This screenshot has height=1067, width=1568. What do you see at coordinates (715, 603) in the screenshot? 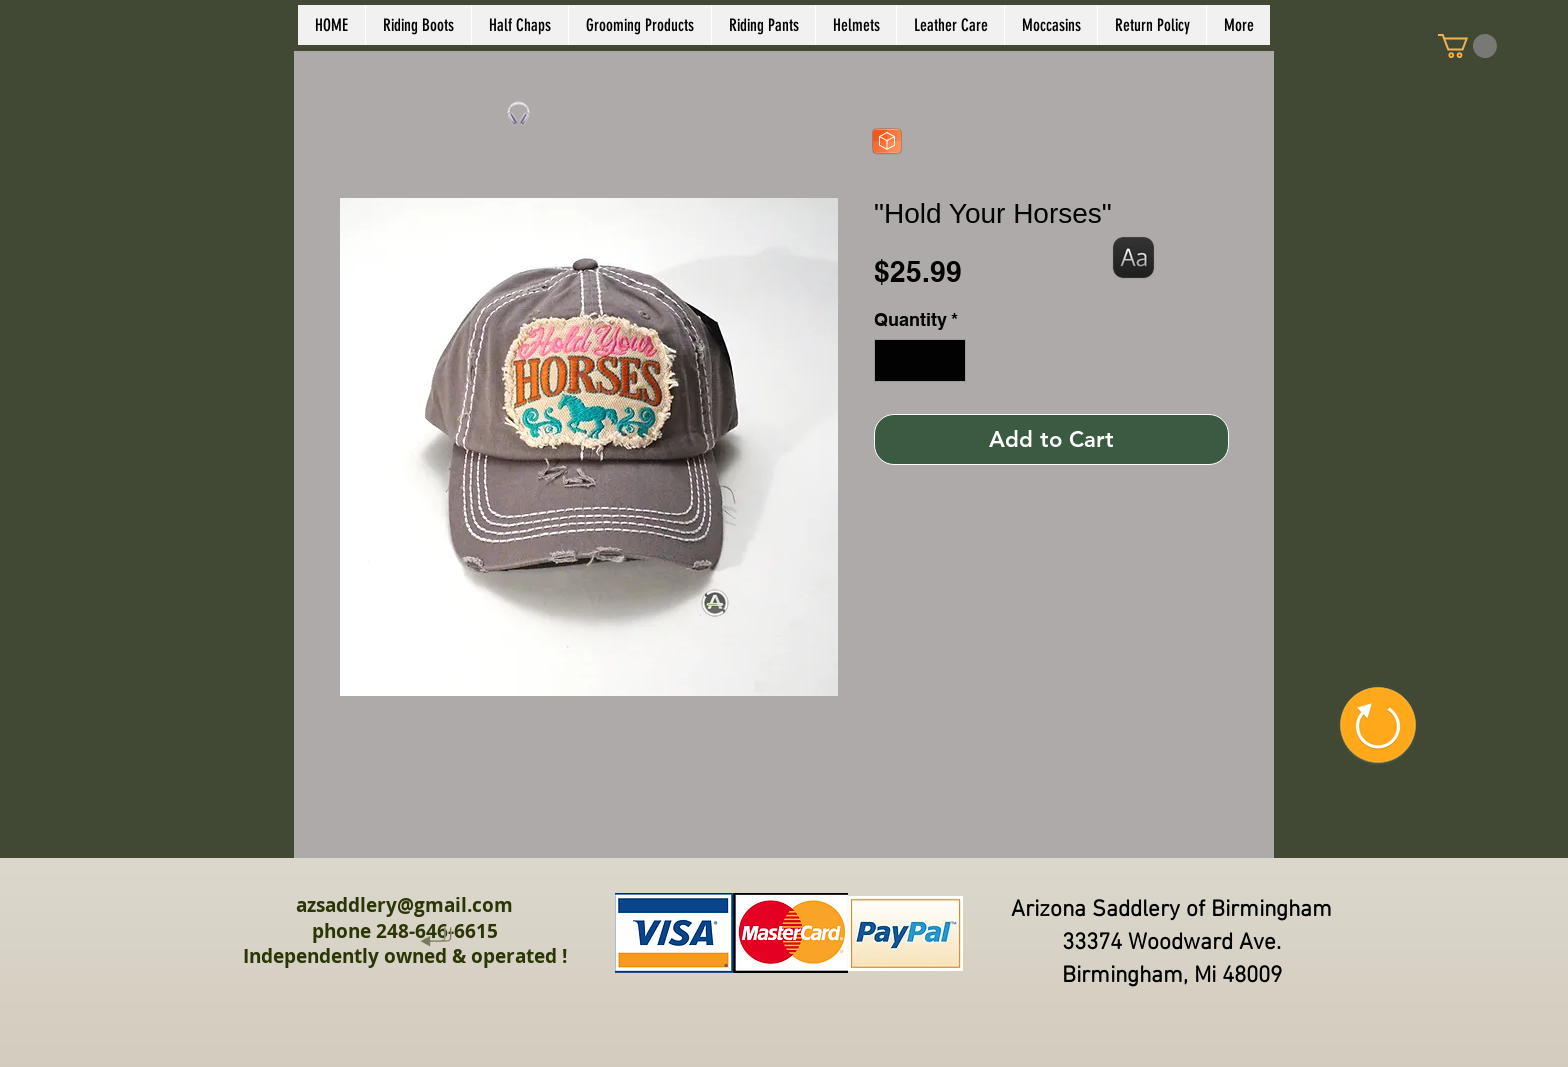
I see `check for available software updates` at bounding box center [715, 603].